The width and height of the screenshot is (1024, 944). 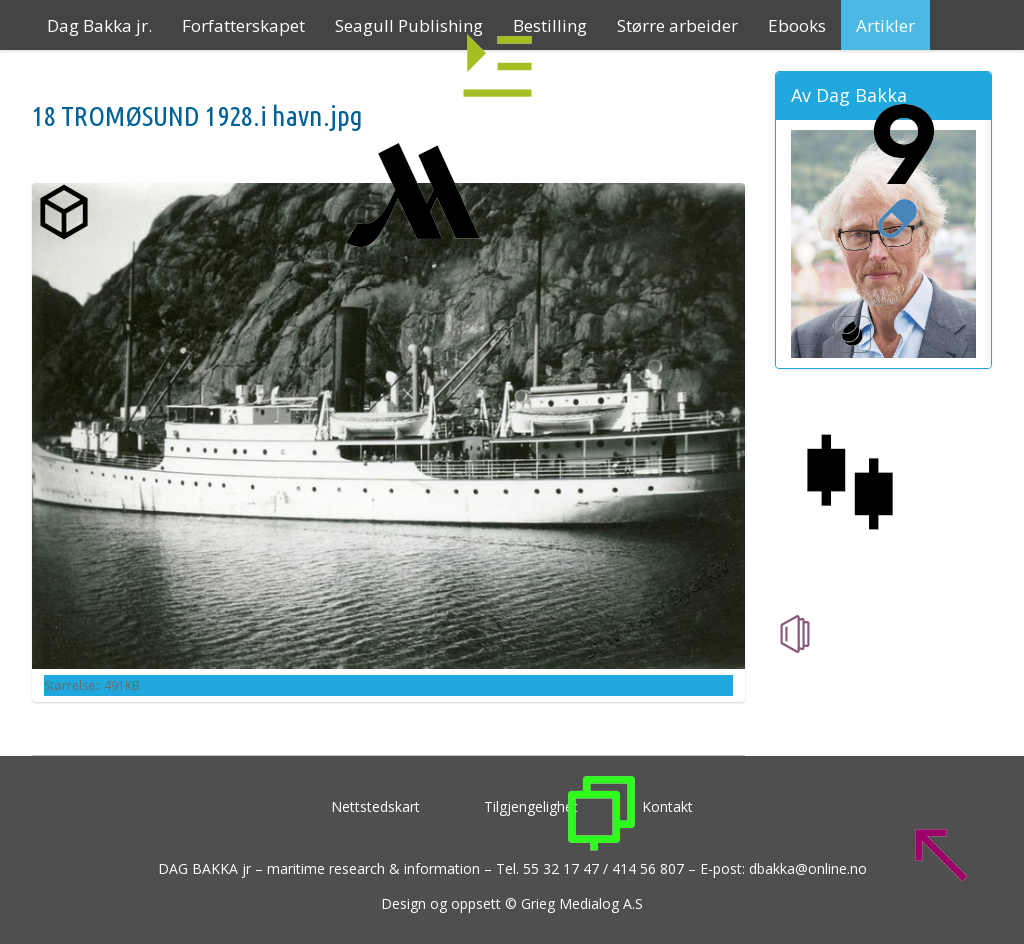 I want to click on navigate back and up in hierarchy, so click(x=940, y=854).